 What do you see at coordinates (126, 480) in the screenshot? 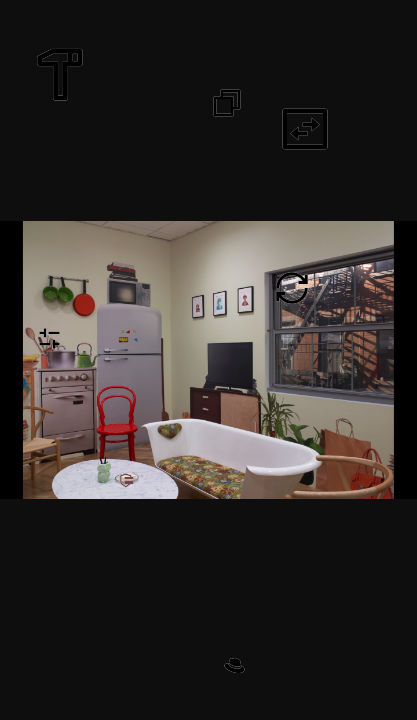
I see `indicates a secure payment method` at bounding box center [126, 480].